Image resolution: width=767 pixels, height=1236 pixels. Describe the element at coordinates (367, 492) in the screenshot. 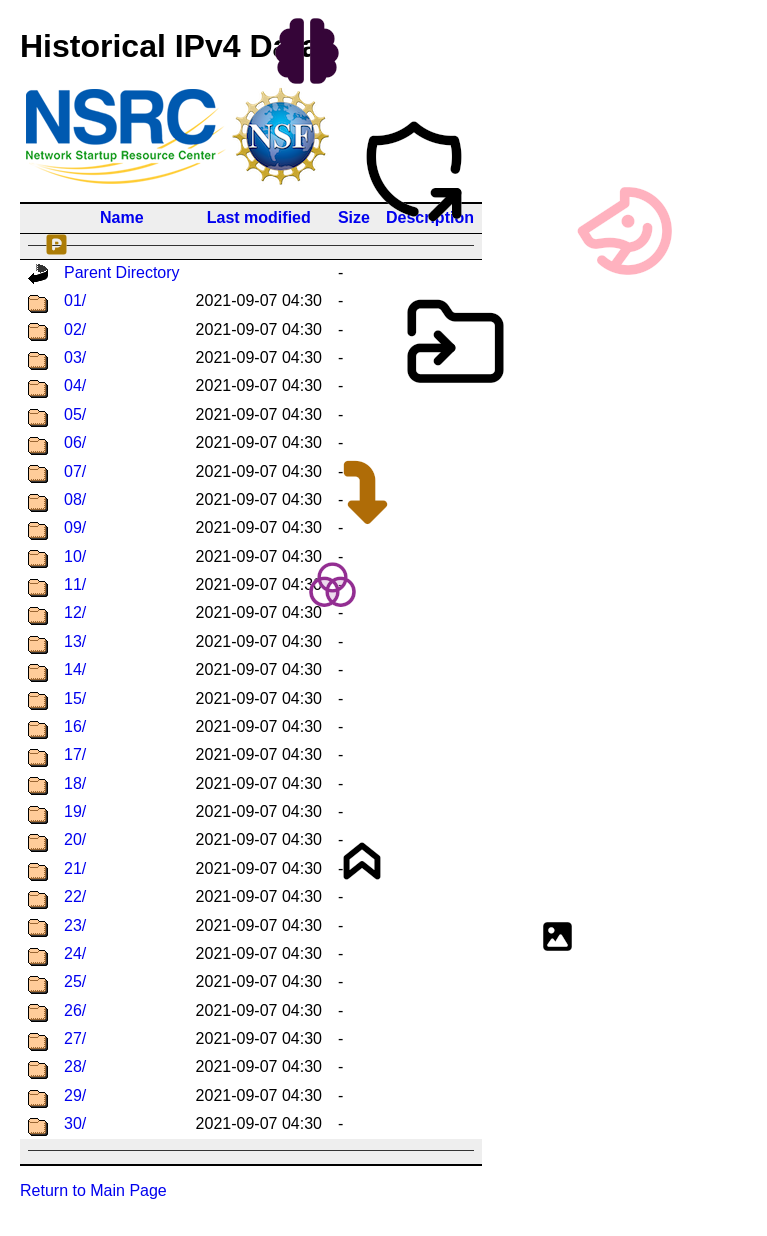

I see `go down a level or subdirectory` at that location.